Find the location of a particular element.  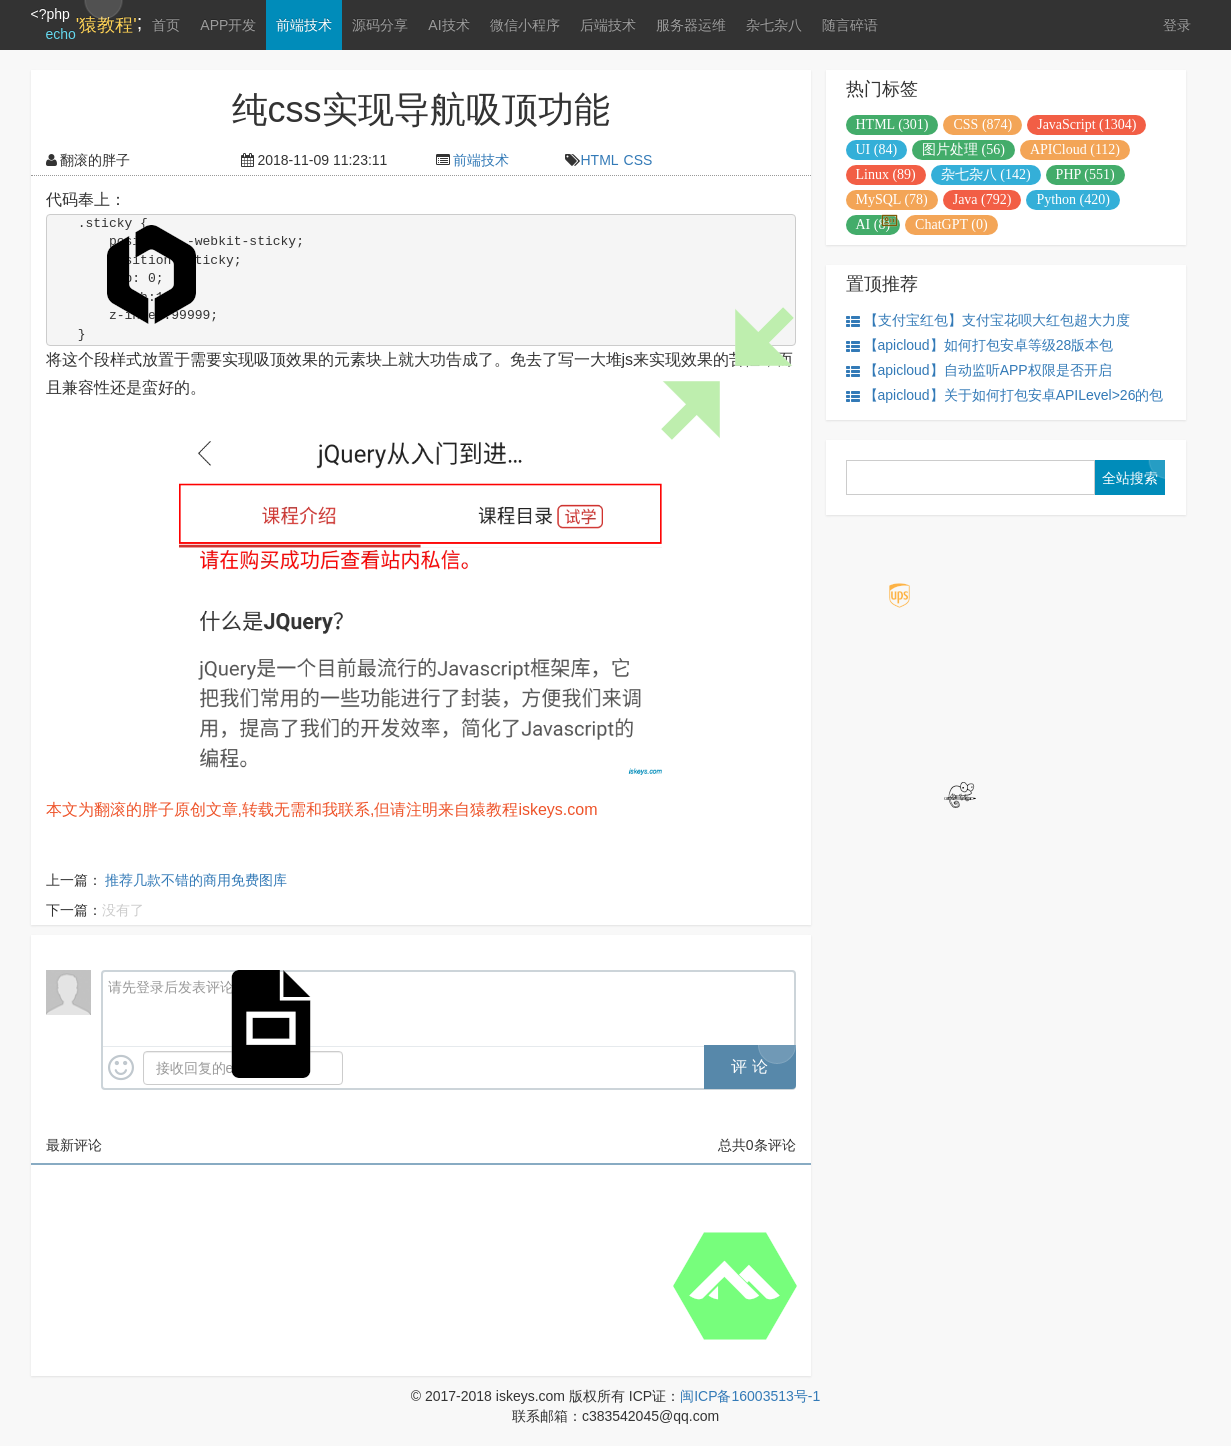

UPS shipping and delivery services is located at coordinates (899, 595).